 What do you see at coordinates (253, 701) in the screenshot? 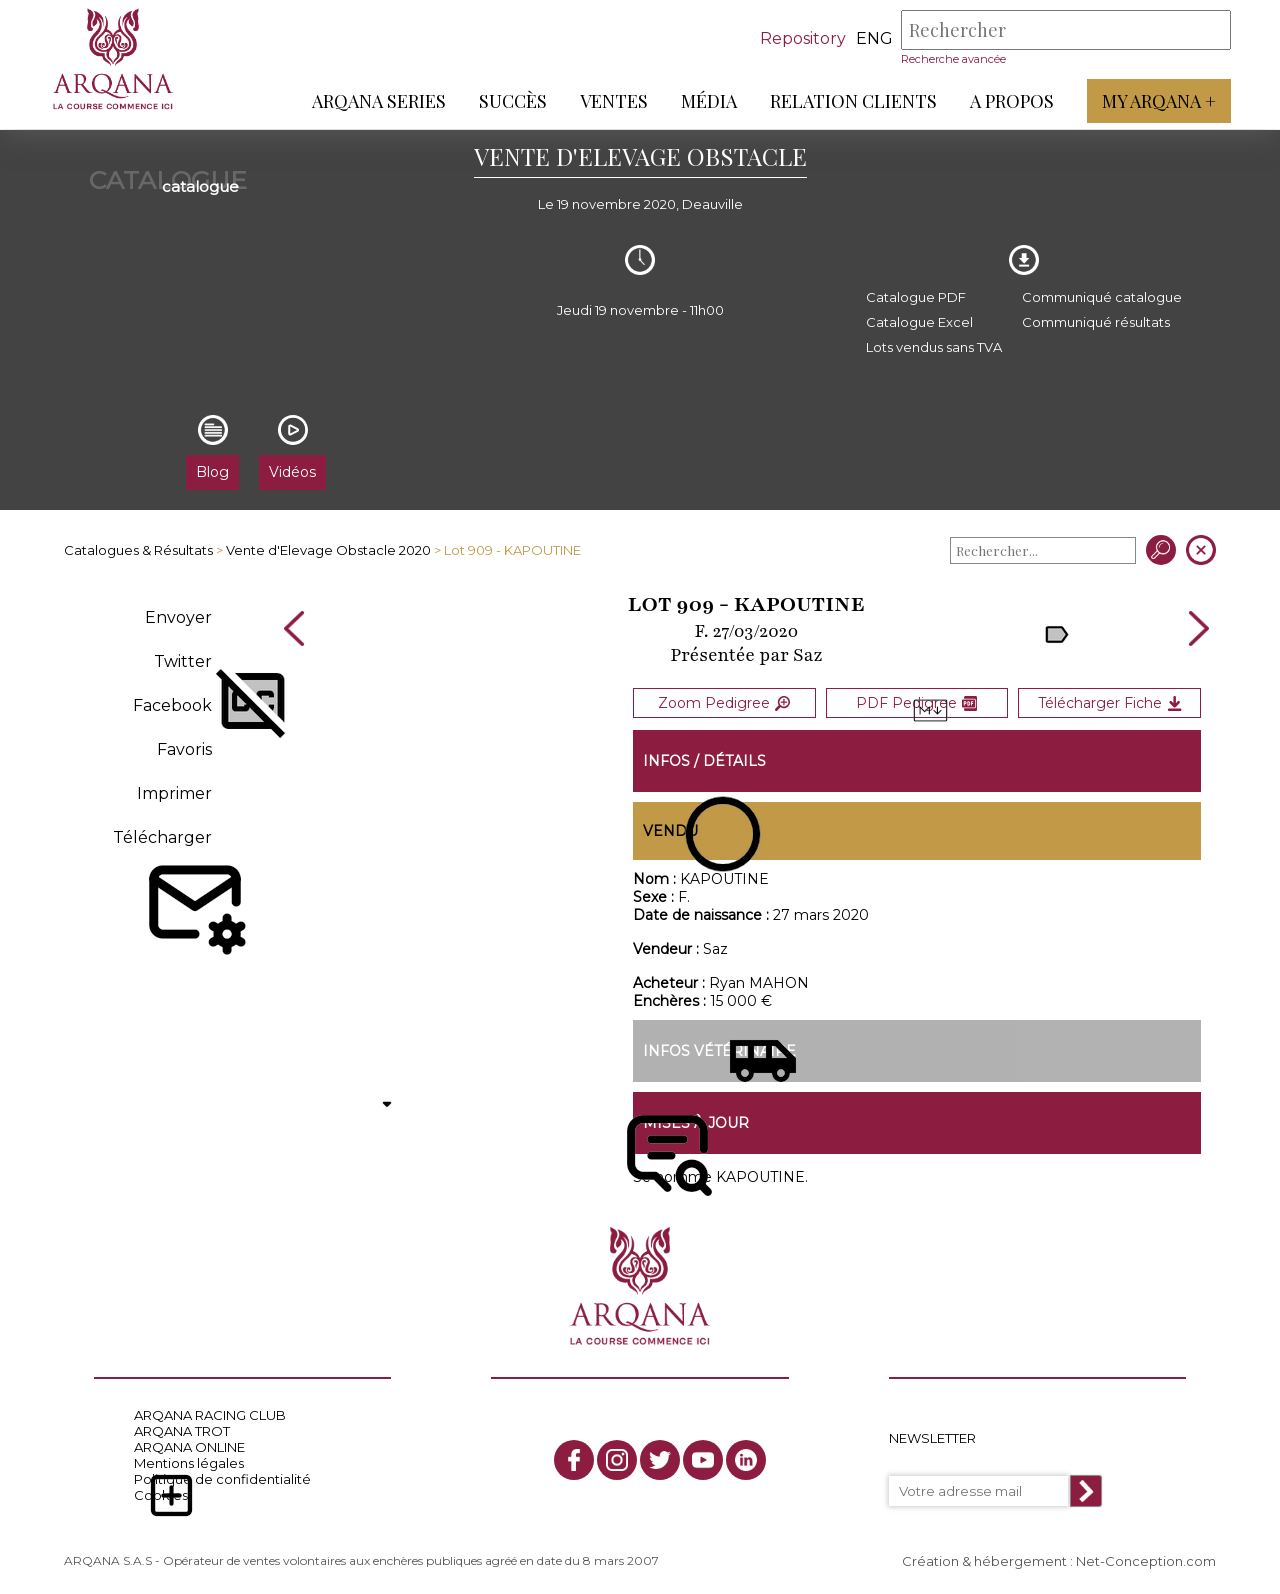
I see `closed captions are disabled` at bounding box center [253, 701].